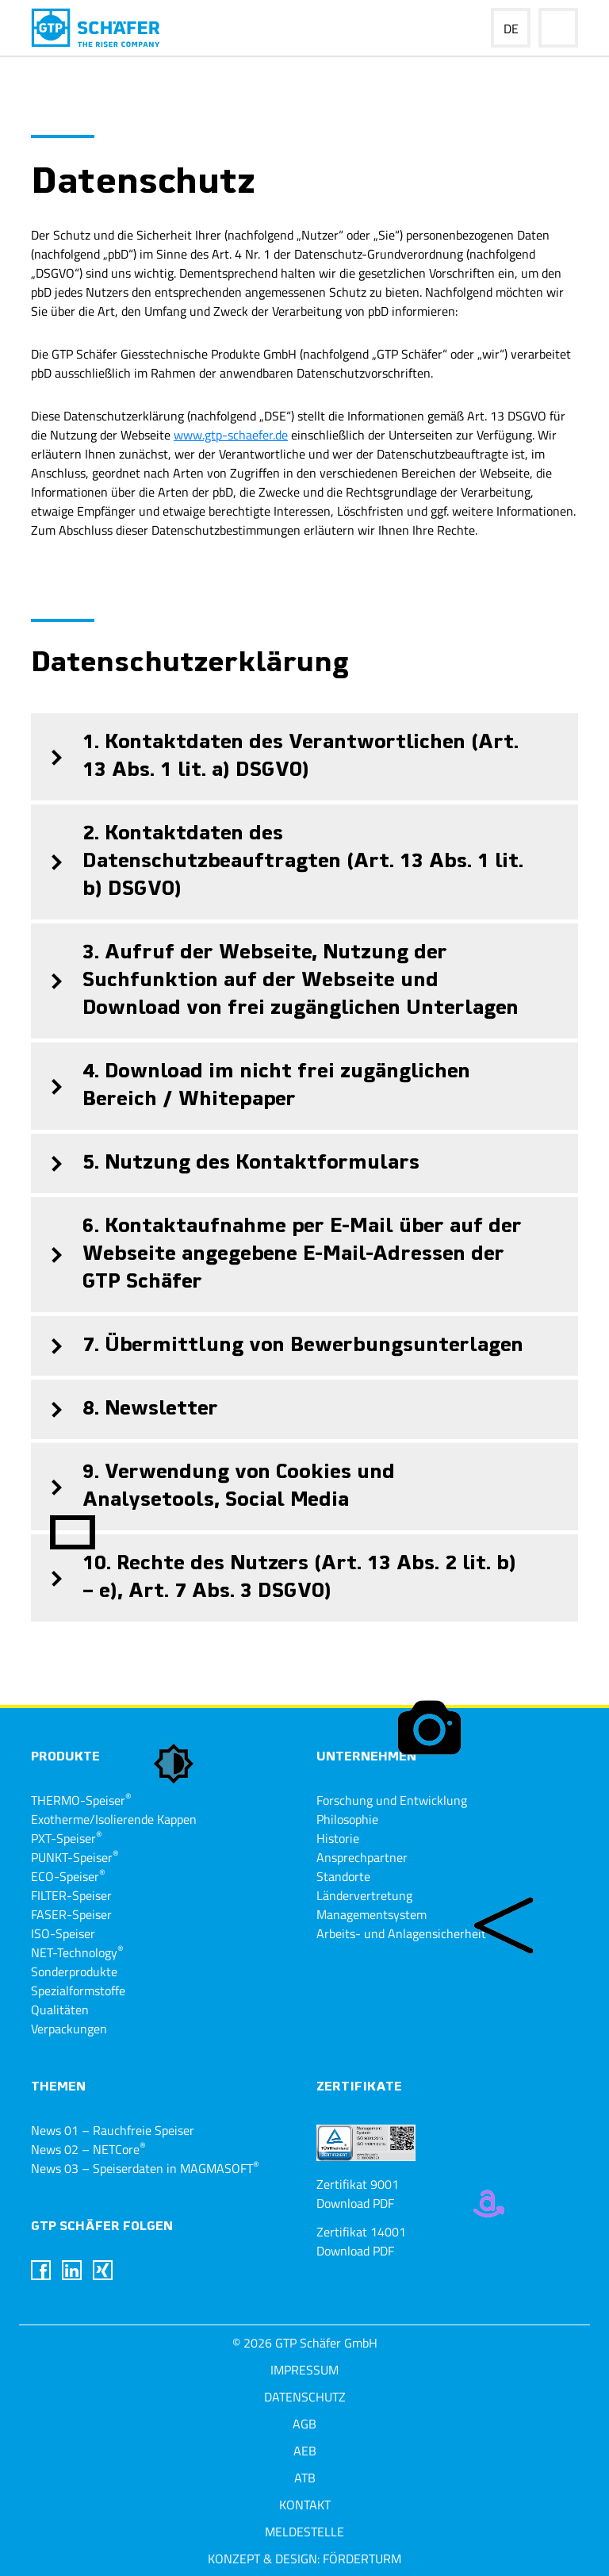 The height and width of the screenshot is (2576, 609). I want to click on navigate back to previous screen, so click(505, 1925).